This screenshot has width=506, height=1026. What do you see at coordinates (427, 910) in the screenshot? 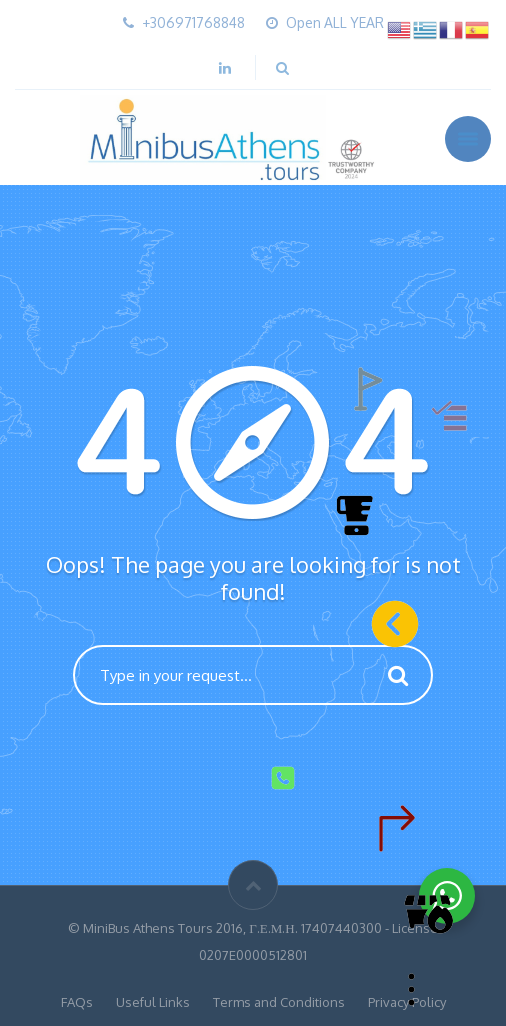
I see `indicates a critical system failure or disaster` at bounding box center [427, 910].